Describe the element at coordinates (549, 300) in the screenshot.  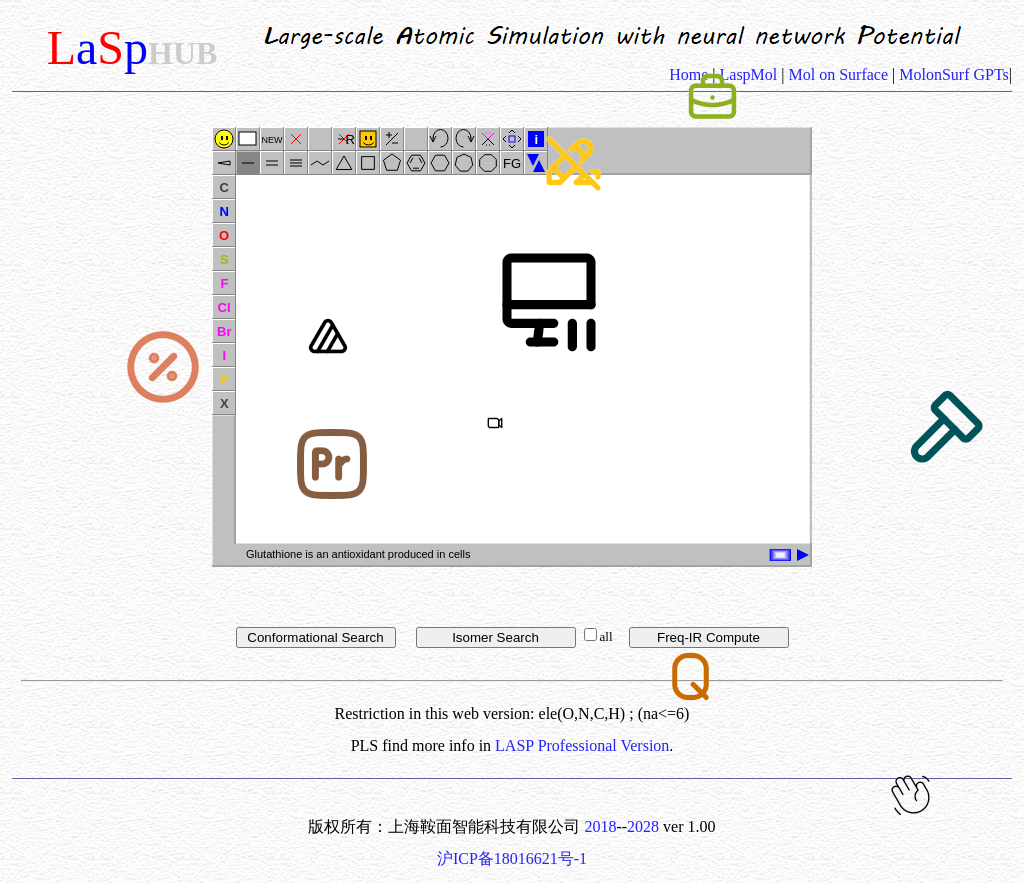
I see `pause media playback on desktop display` at that location.